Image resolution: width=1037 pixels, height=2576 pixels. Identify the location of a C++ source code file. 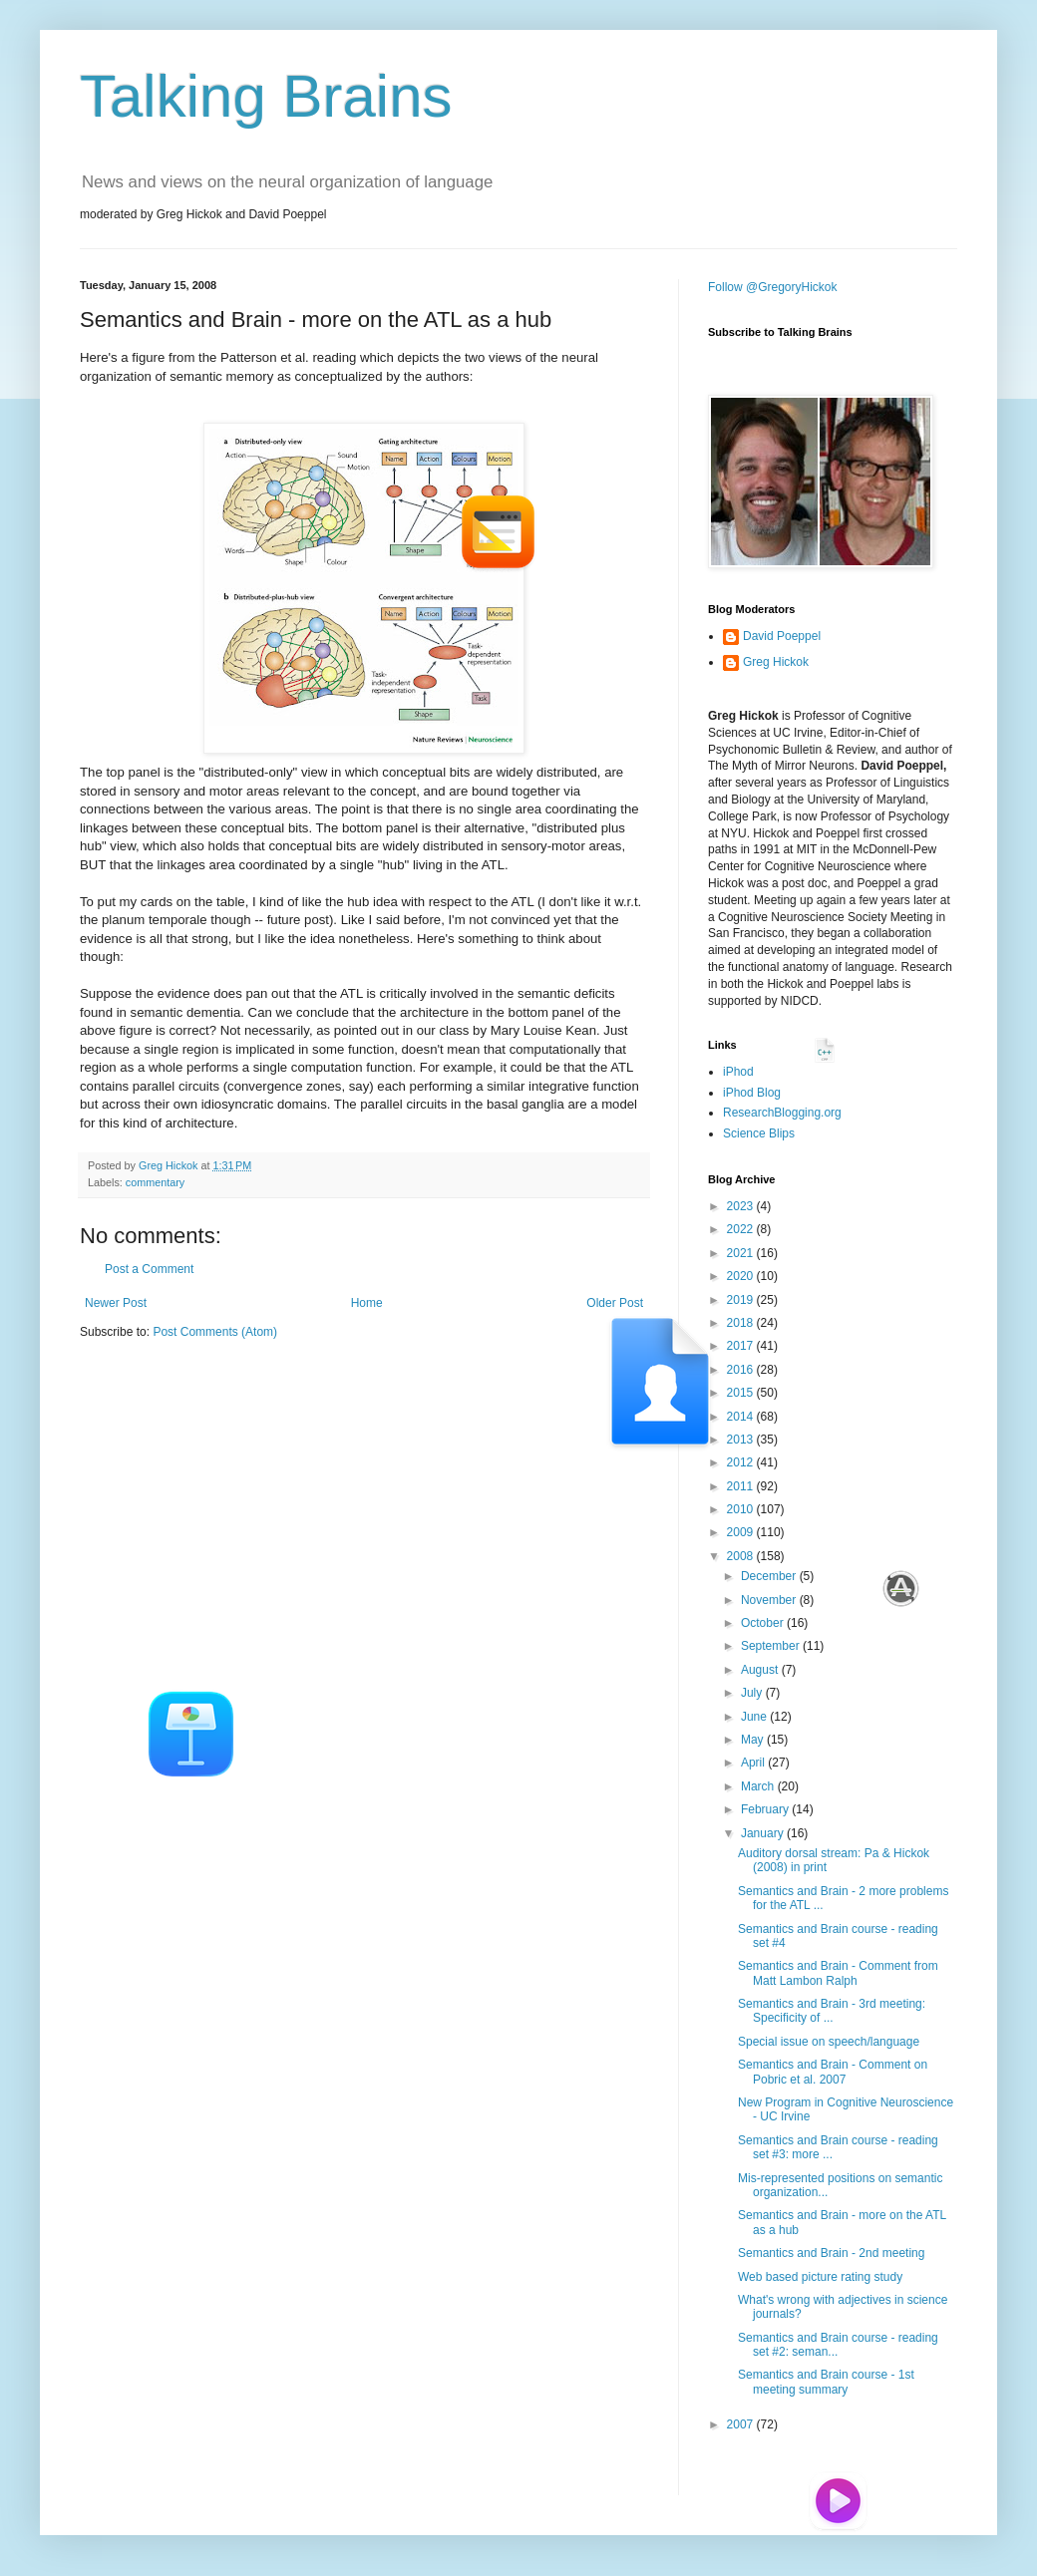
(825, 1051).